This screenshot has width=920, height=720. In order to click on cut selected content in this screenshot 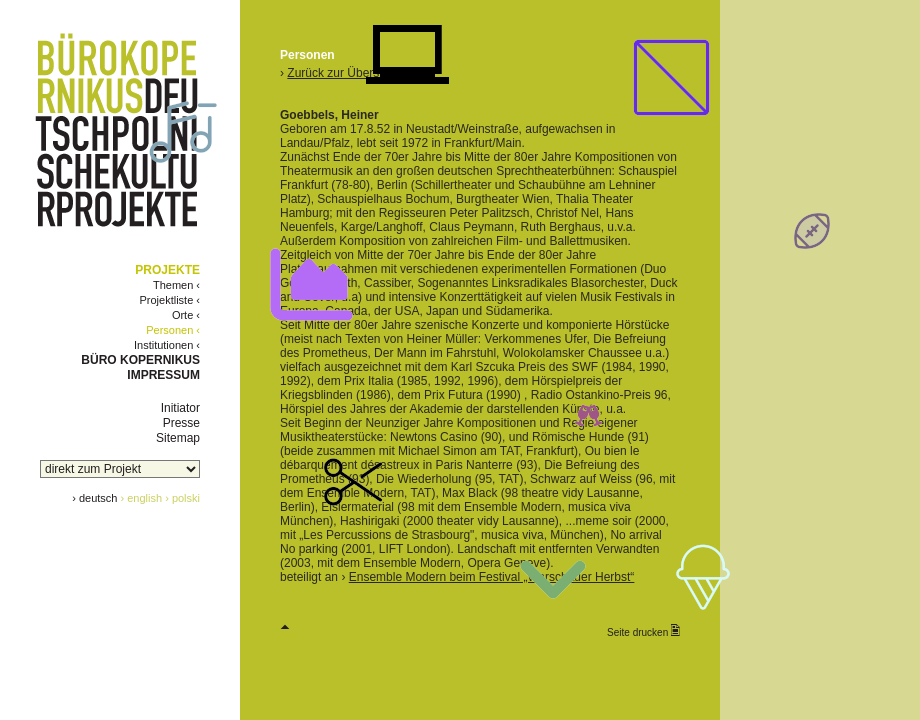, I will do `click(352, 482)`.